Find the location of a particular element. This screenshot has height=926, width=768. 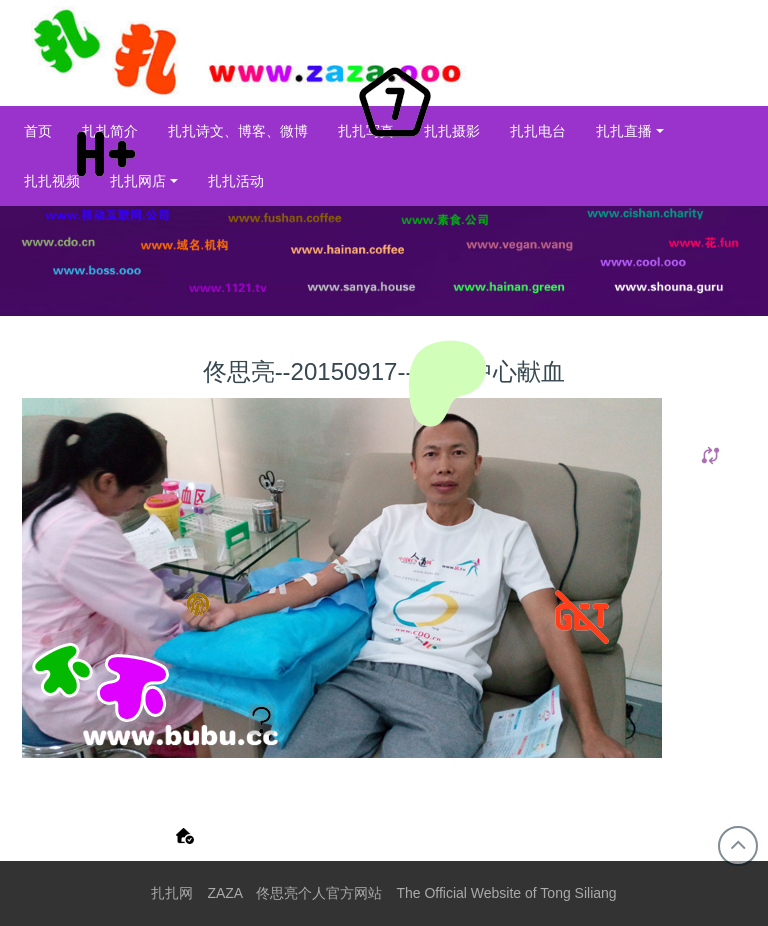

access help or support information is located at coordinates (261, 719).